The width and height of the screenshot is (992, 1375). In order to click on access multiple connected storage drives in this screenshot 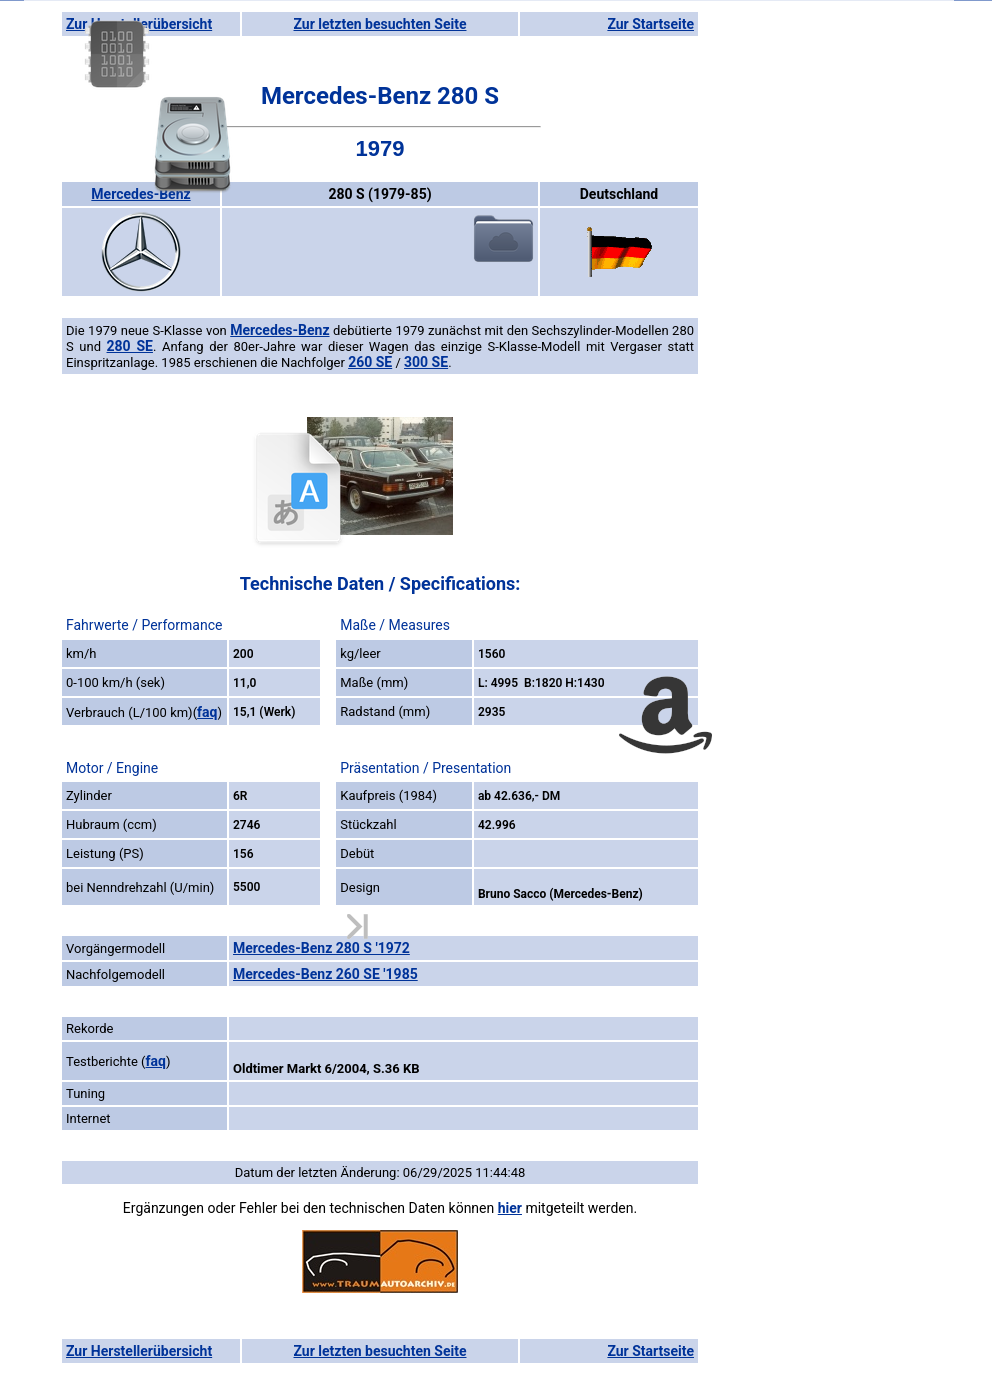, I will do `click(192, 144)`.